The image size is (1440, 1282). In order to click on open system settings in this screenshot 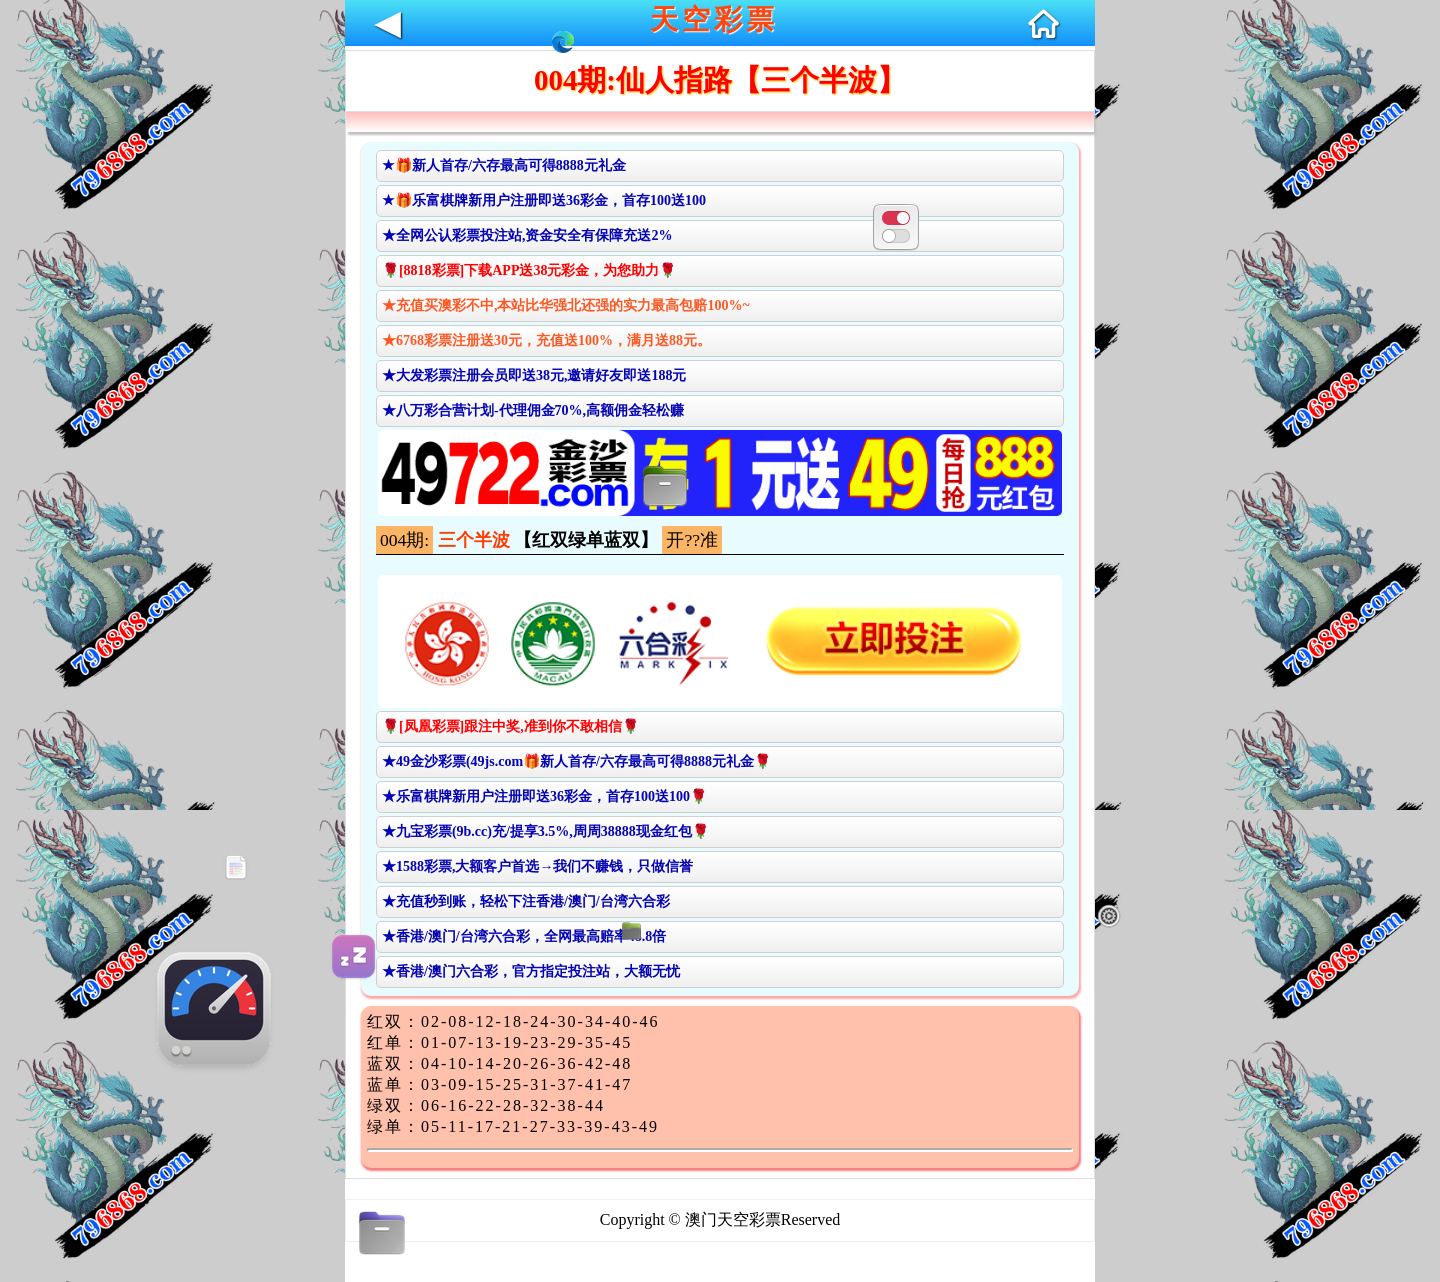, I will do `click(1109, 916)`.